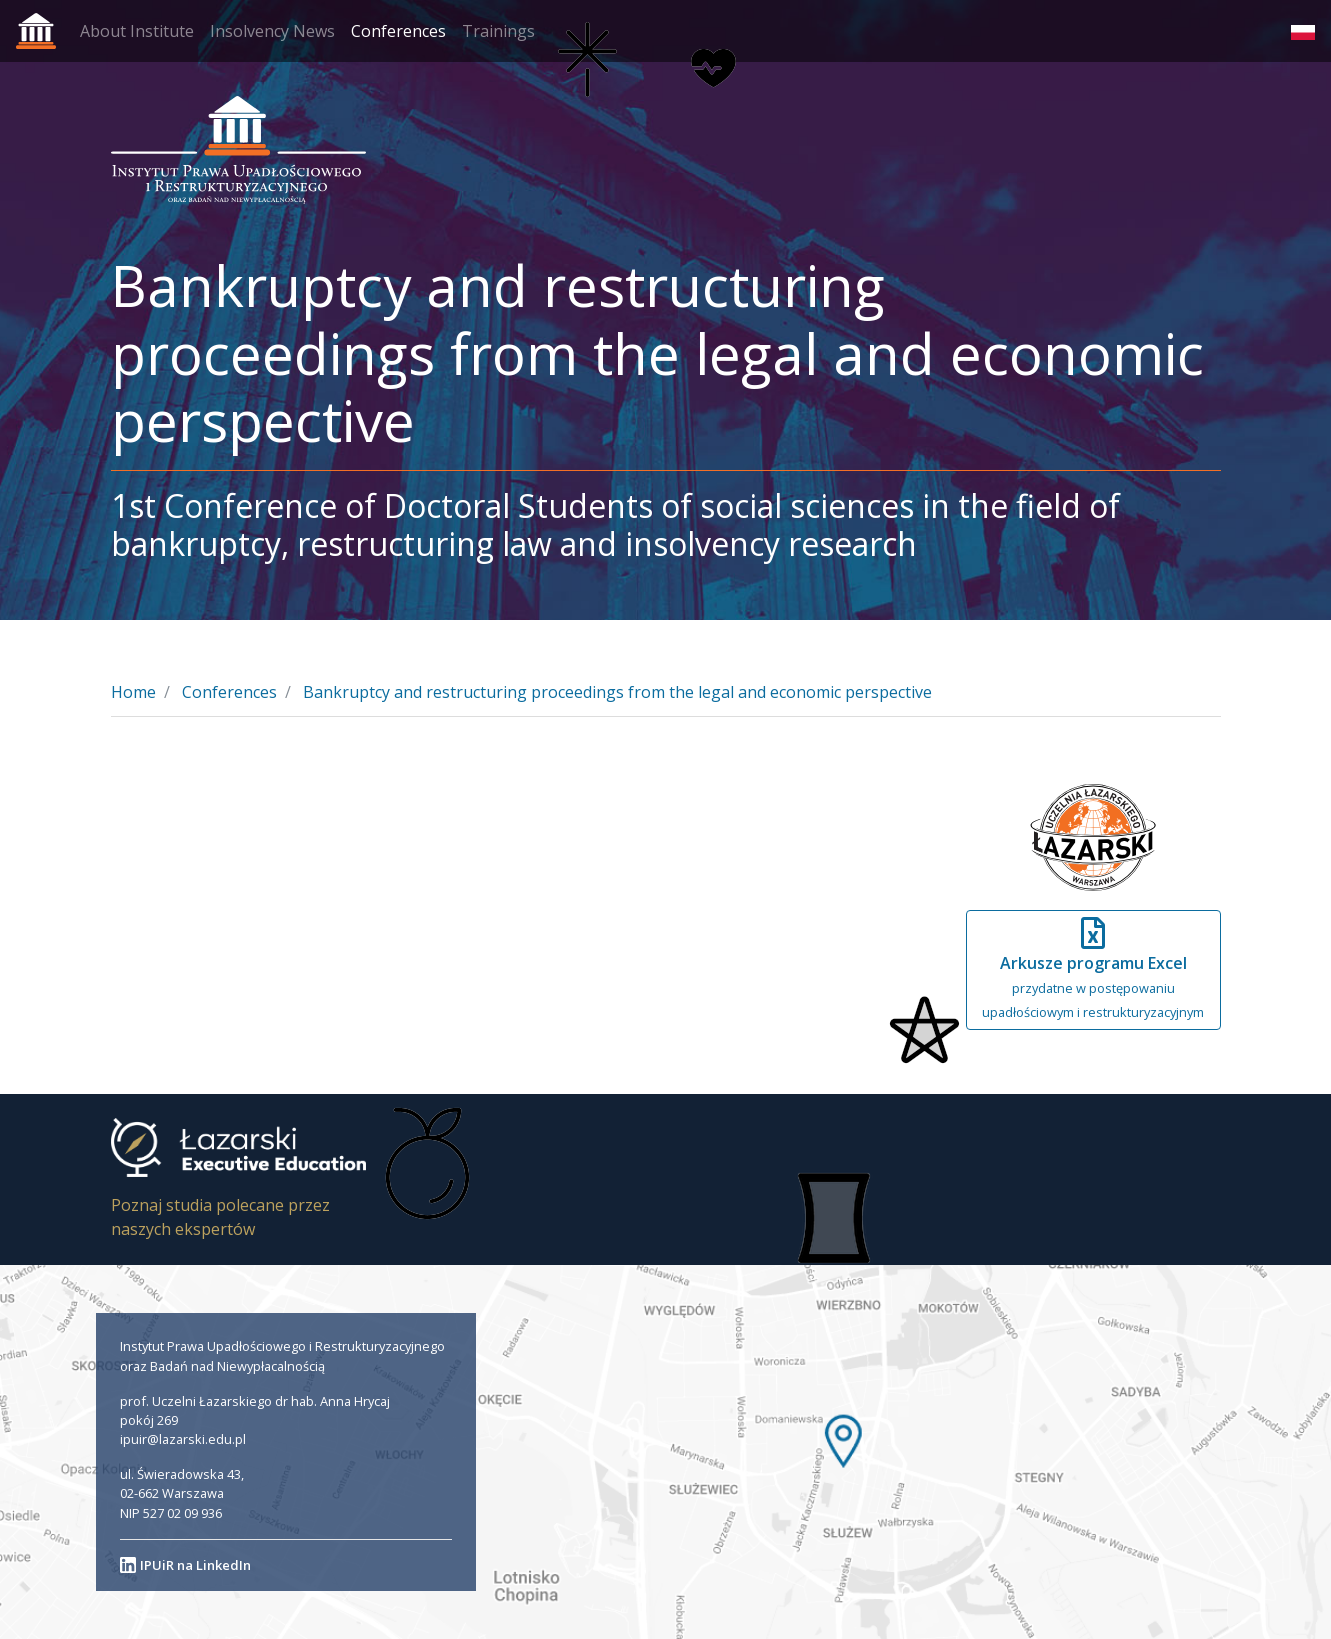  Describe the element at coordinates (427, 1165) in the screenshot. I see `select orange flavor or citrus option` at that location.